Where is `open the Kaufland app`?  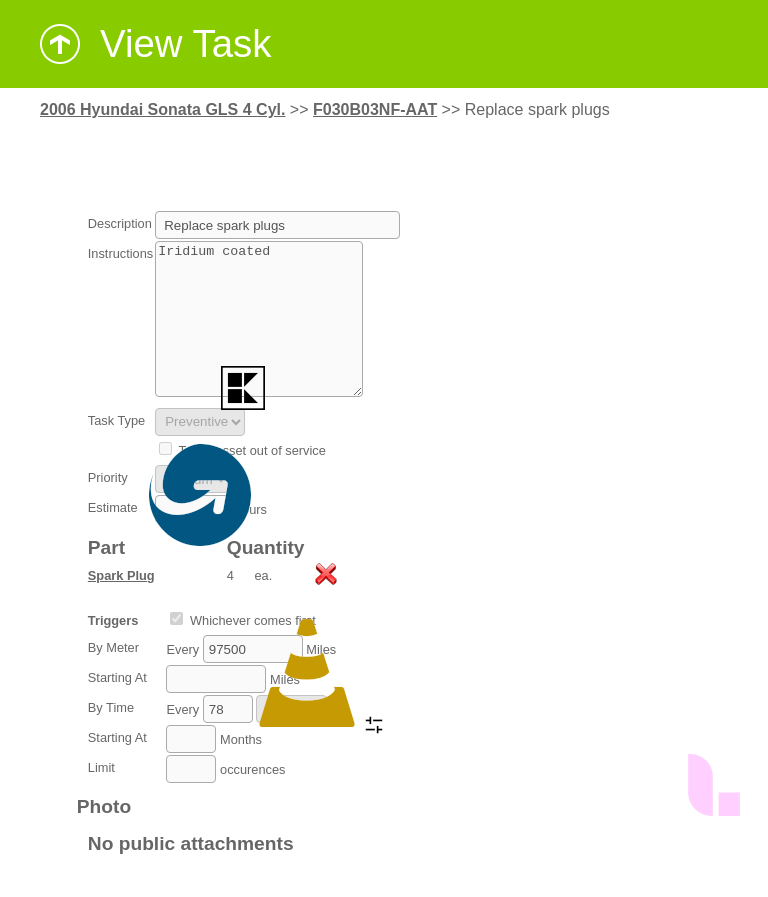
open the Kaufland app is located at coordinates (243, 388).